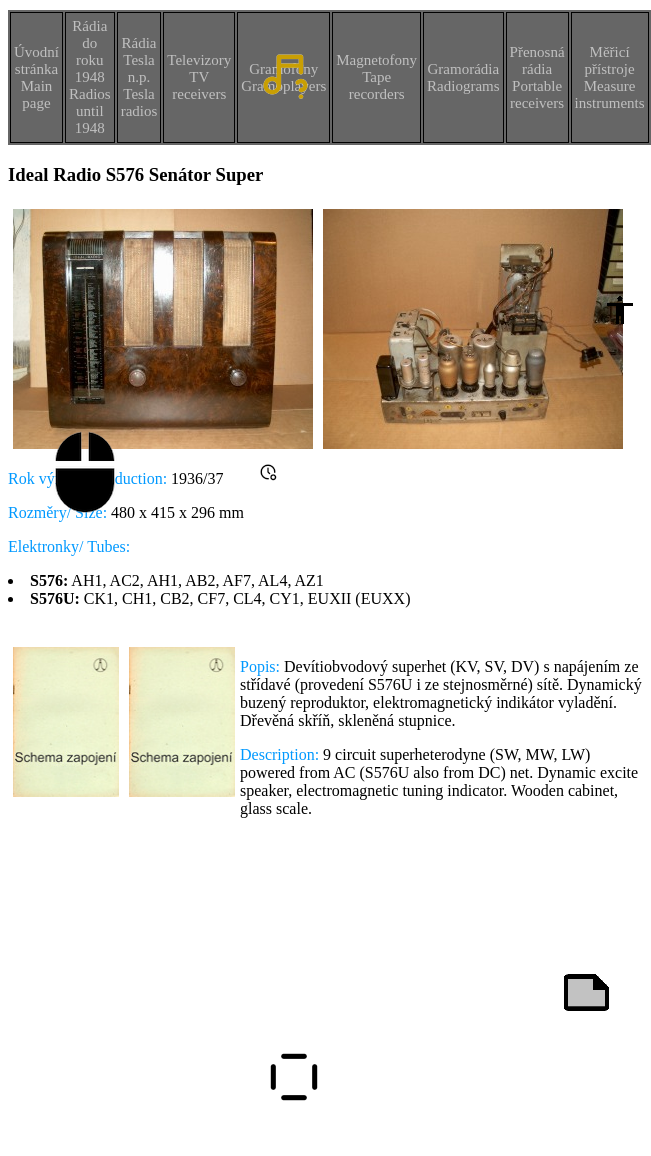 The height and width of the screenshot is (1156, 651). Describe the element at coordinates (85, 472) in the screenshot. I see `mouse settings or preferences` at that location.